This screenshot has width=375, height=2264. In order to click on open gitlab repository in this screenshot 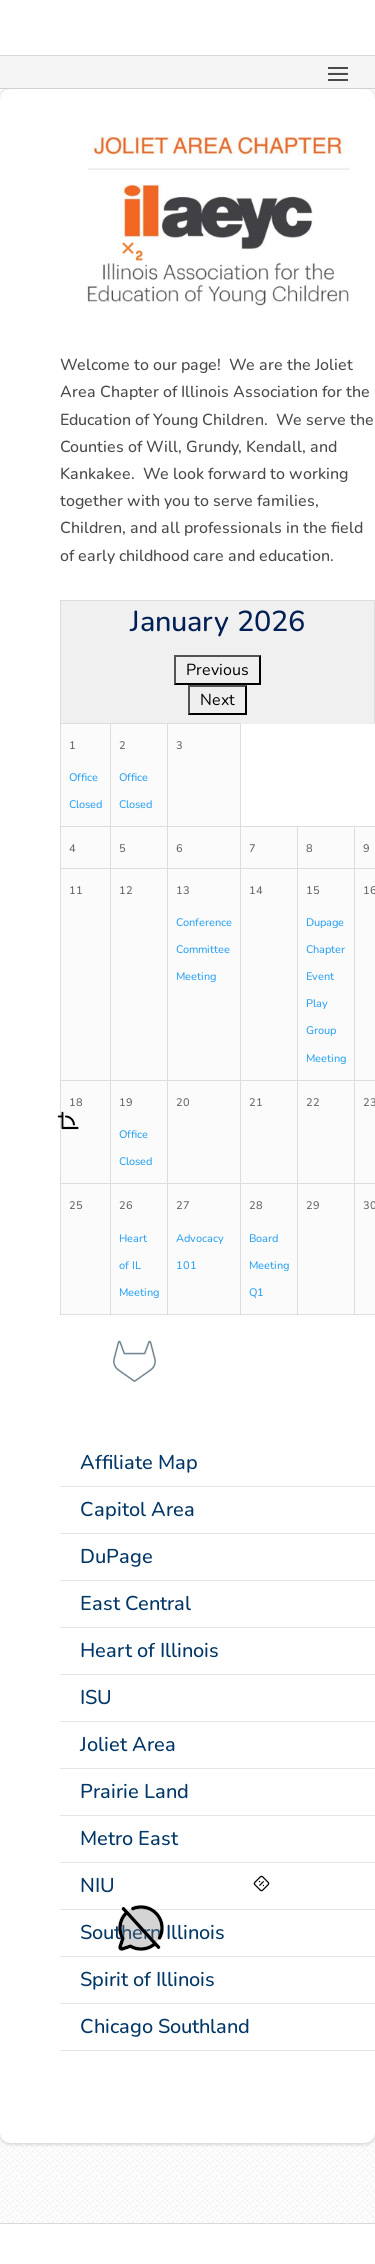, I will do `click(134, 1360)`.